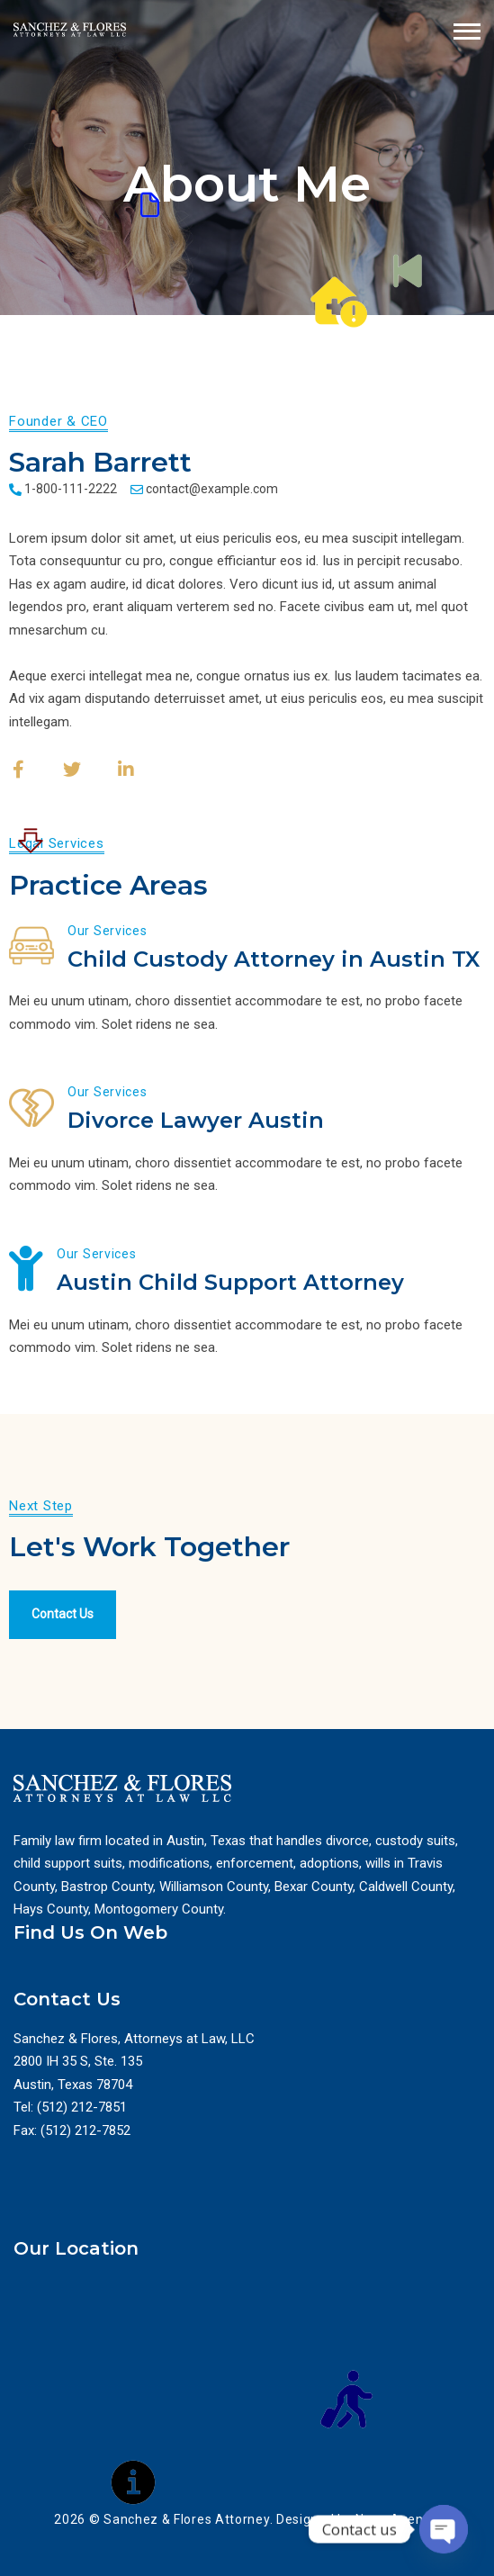 This screenshot has height=2576, width=494. Describe the element at coordinates (149, 204) in the screenshot. I see `view or open a file` at that location.